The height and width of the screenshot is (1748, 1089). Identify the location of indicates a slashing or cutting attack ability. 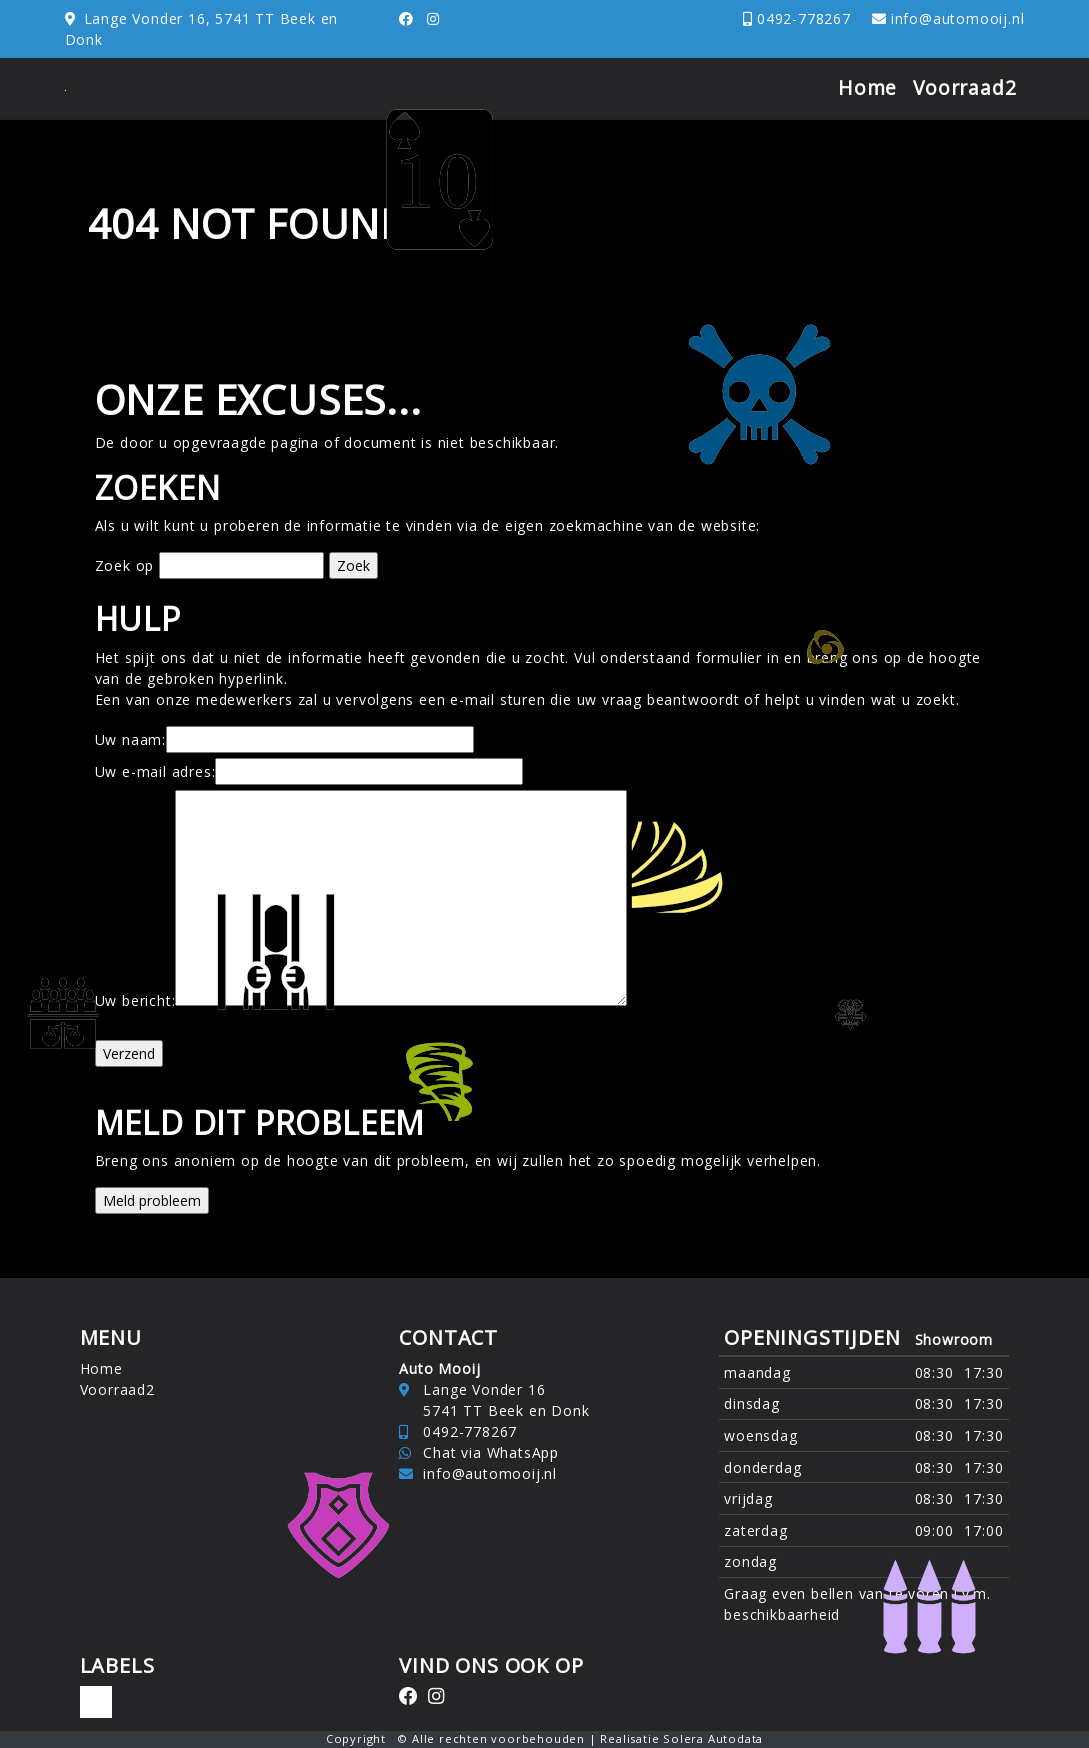
(677, 867).